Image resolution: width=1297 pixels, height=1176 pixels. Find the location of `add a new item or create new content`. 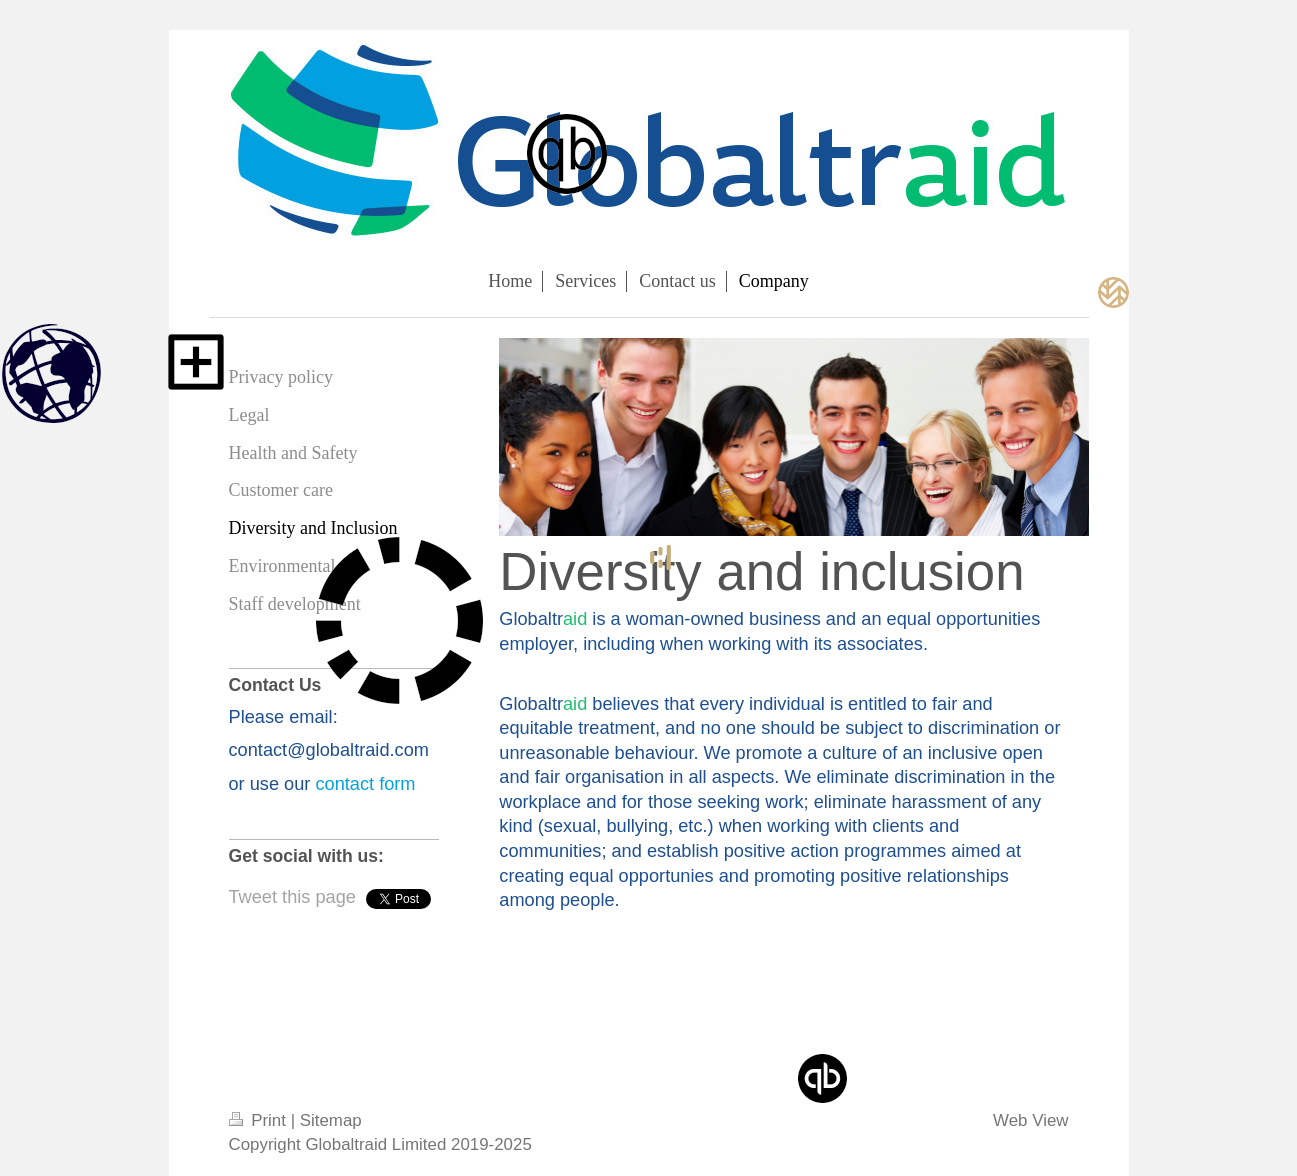

add a new item or create new content is located at coordinates (196, 362).